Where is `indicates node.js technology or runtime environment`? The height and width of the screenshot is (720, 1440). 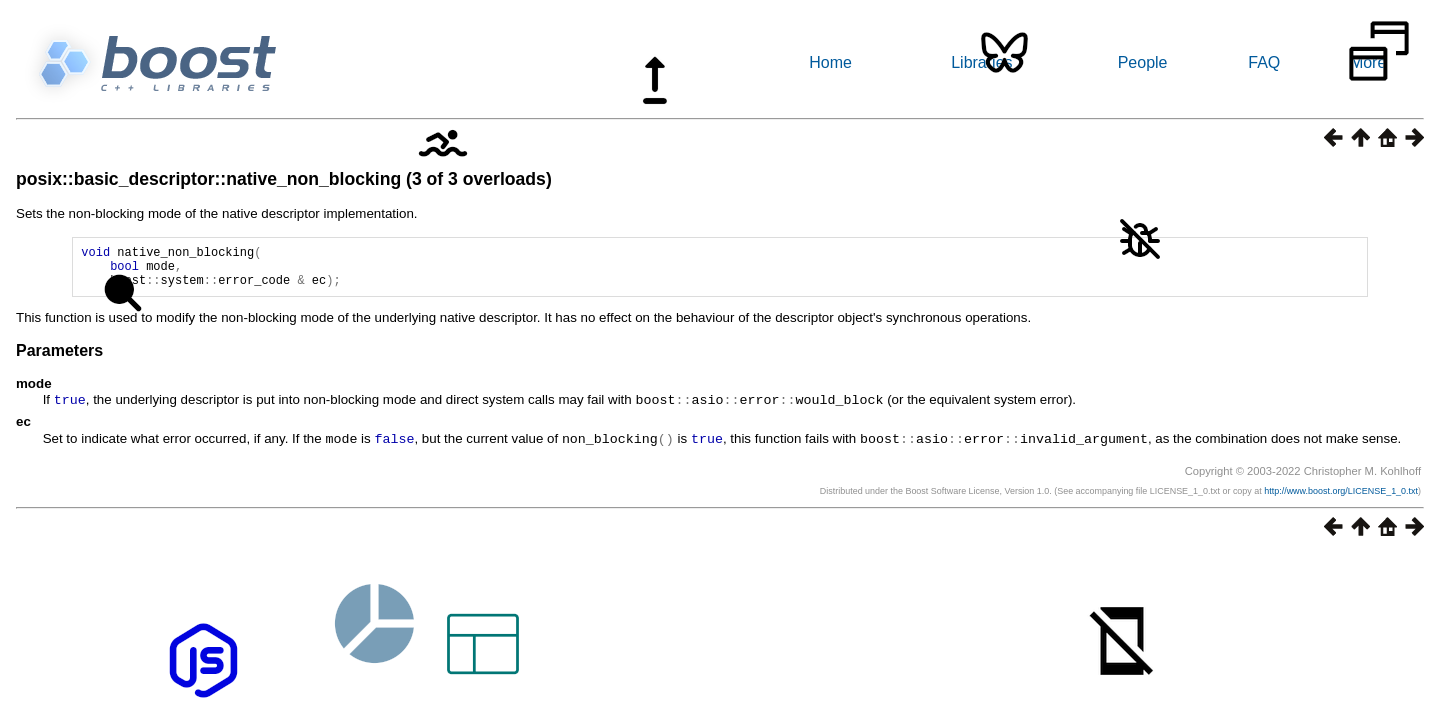
indicates node.js technology or runtime environment is located at coordinates (203, 660).